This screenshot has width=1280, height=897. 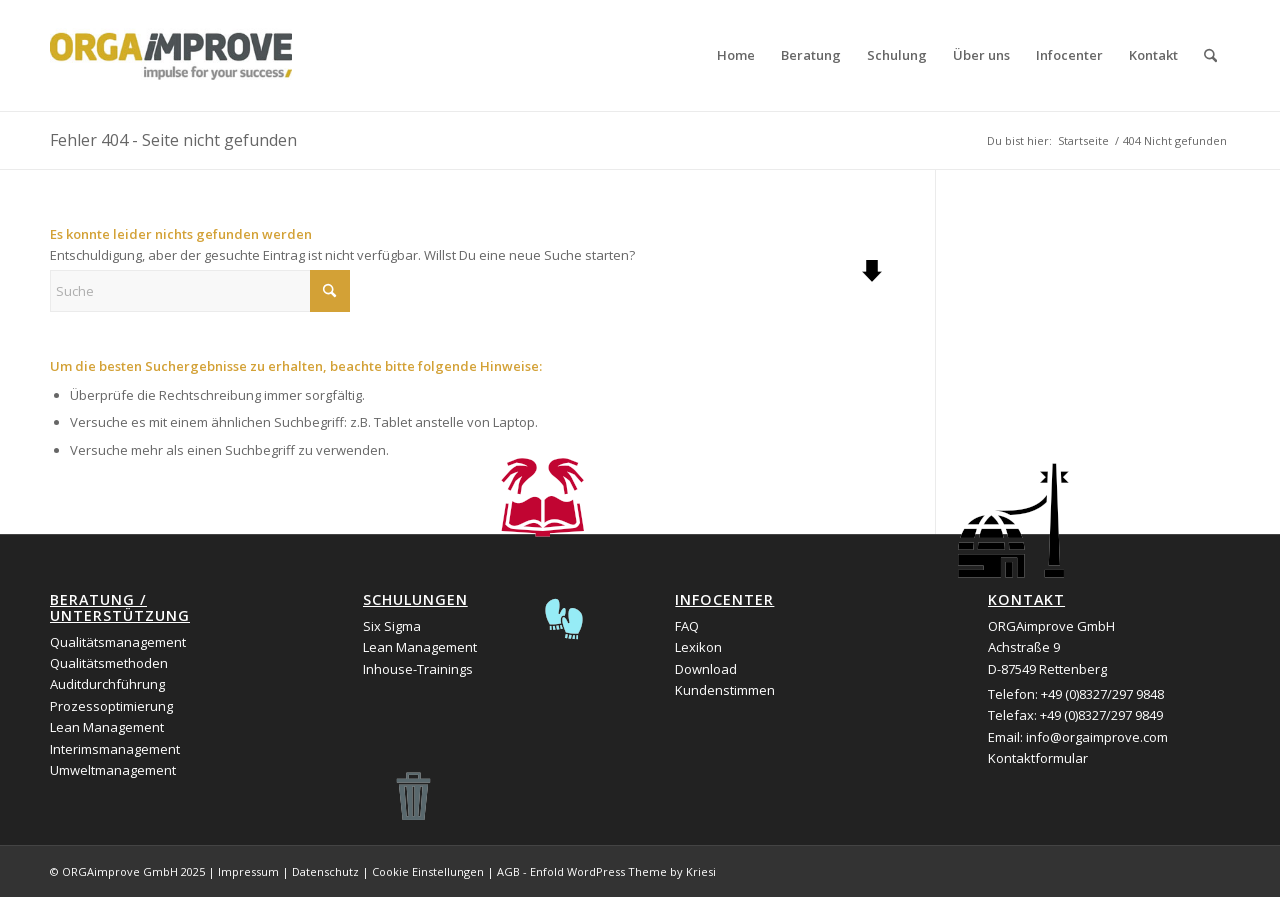 I want to click on build or place a base structure, so click(x=1015, y=519).